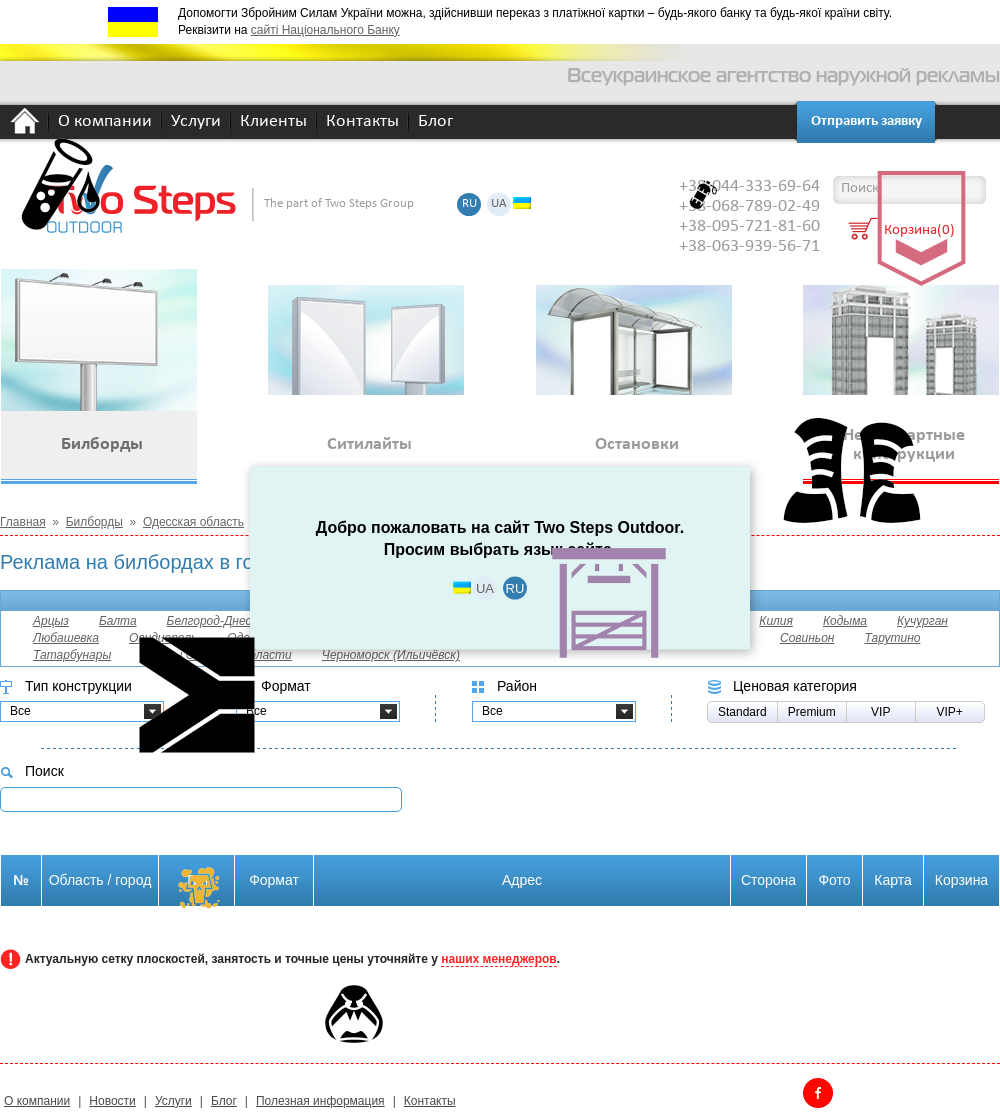 Image resolution: width=1000 pixels, height=1116 pixels. Describe the element at coordinates (197, 695) in the screenshot. I see `select south africa as country or region` at that location.